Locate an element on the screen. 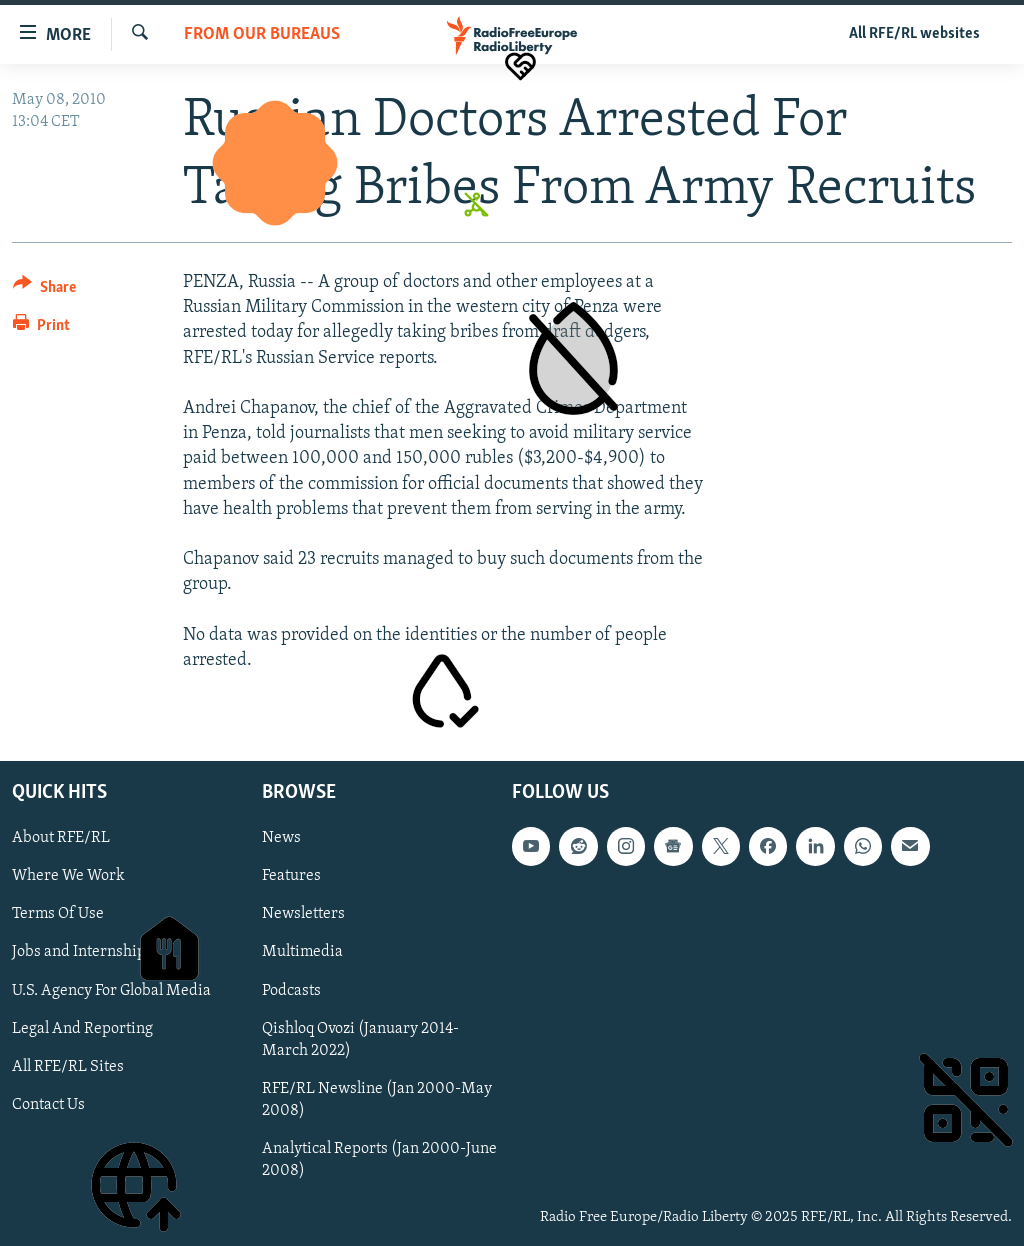 Image resolution: width=1024 pixels, height=1246 pixels. indicates an achievement or award badge is located at coordinates (275, 163).